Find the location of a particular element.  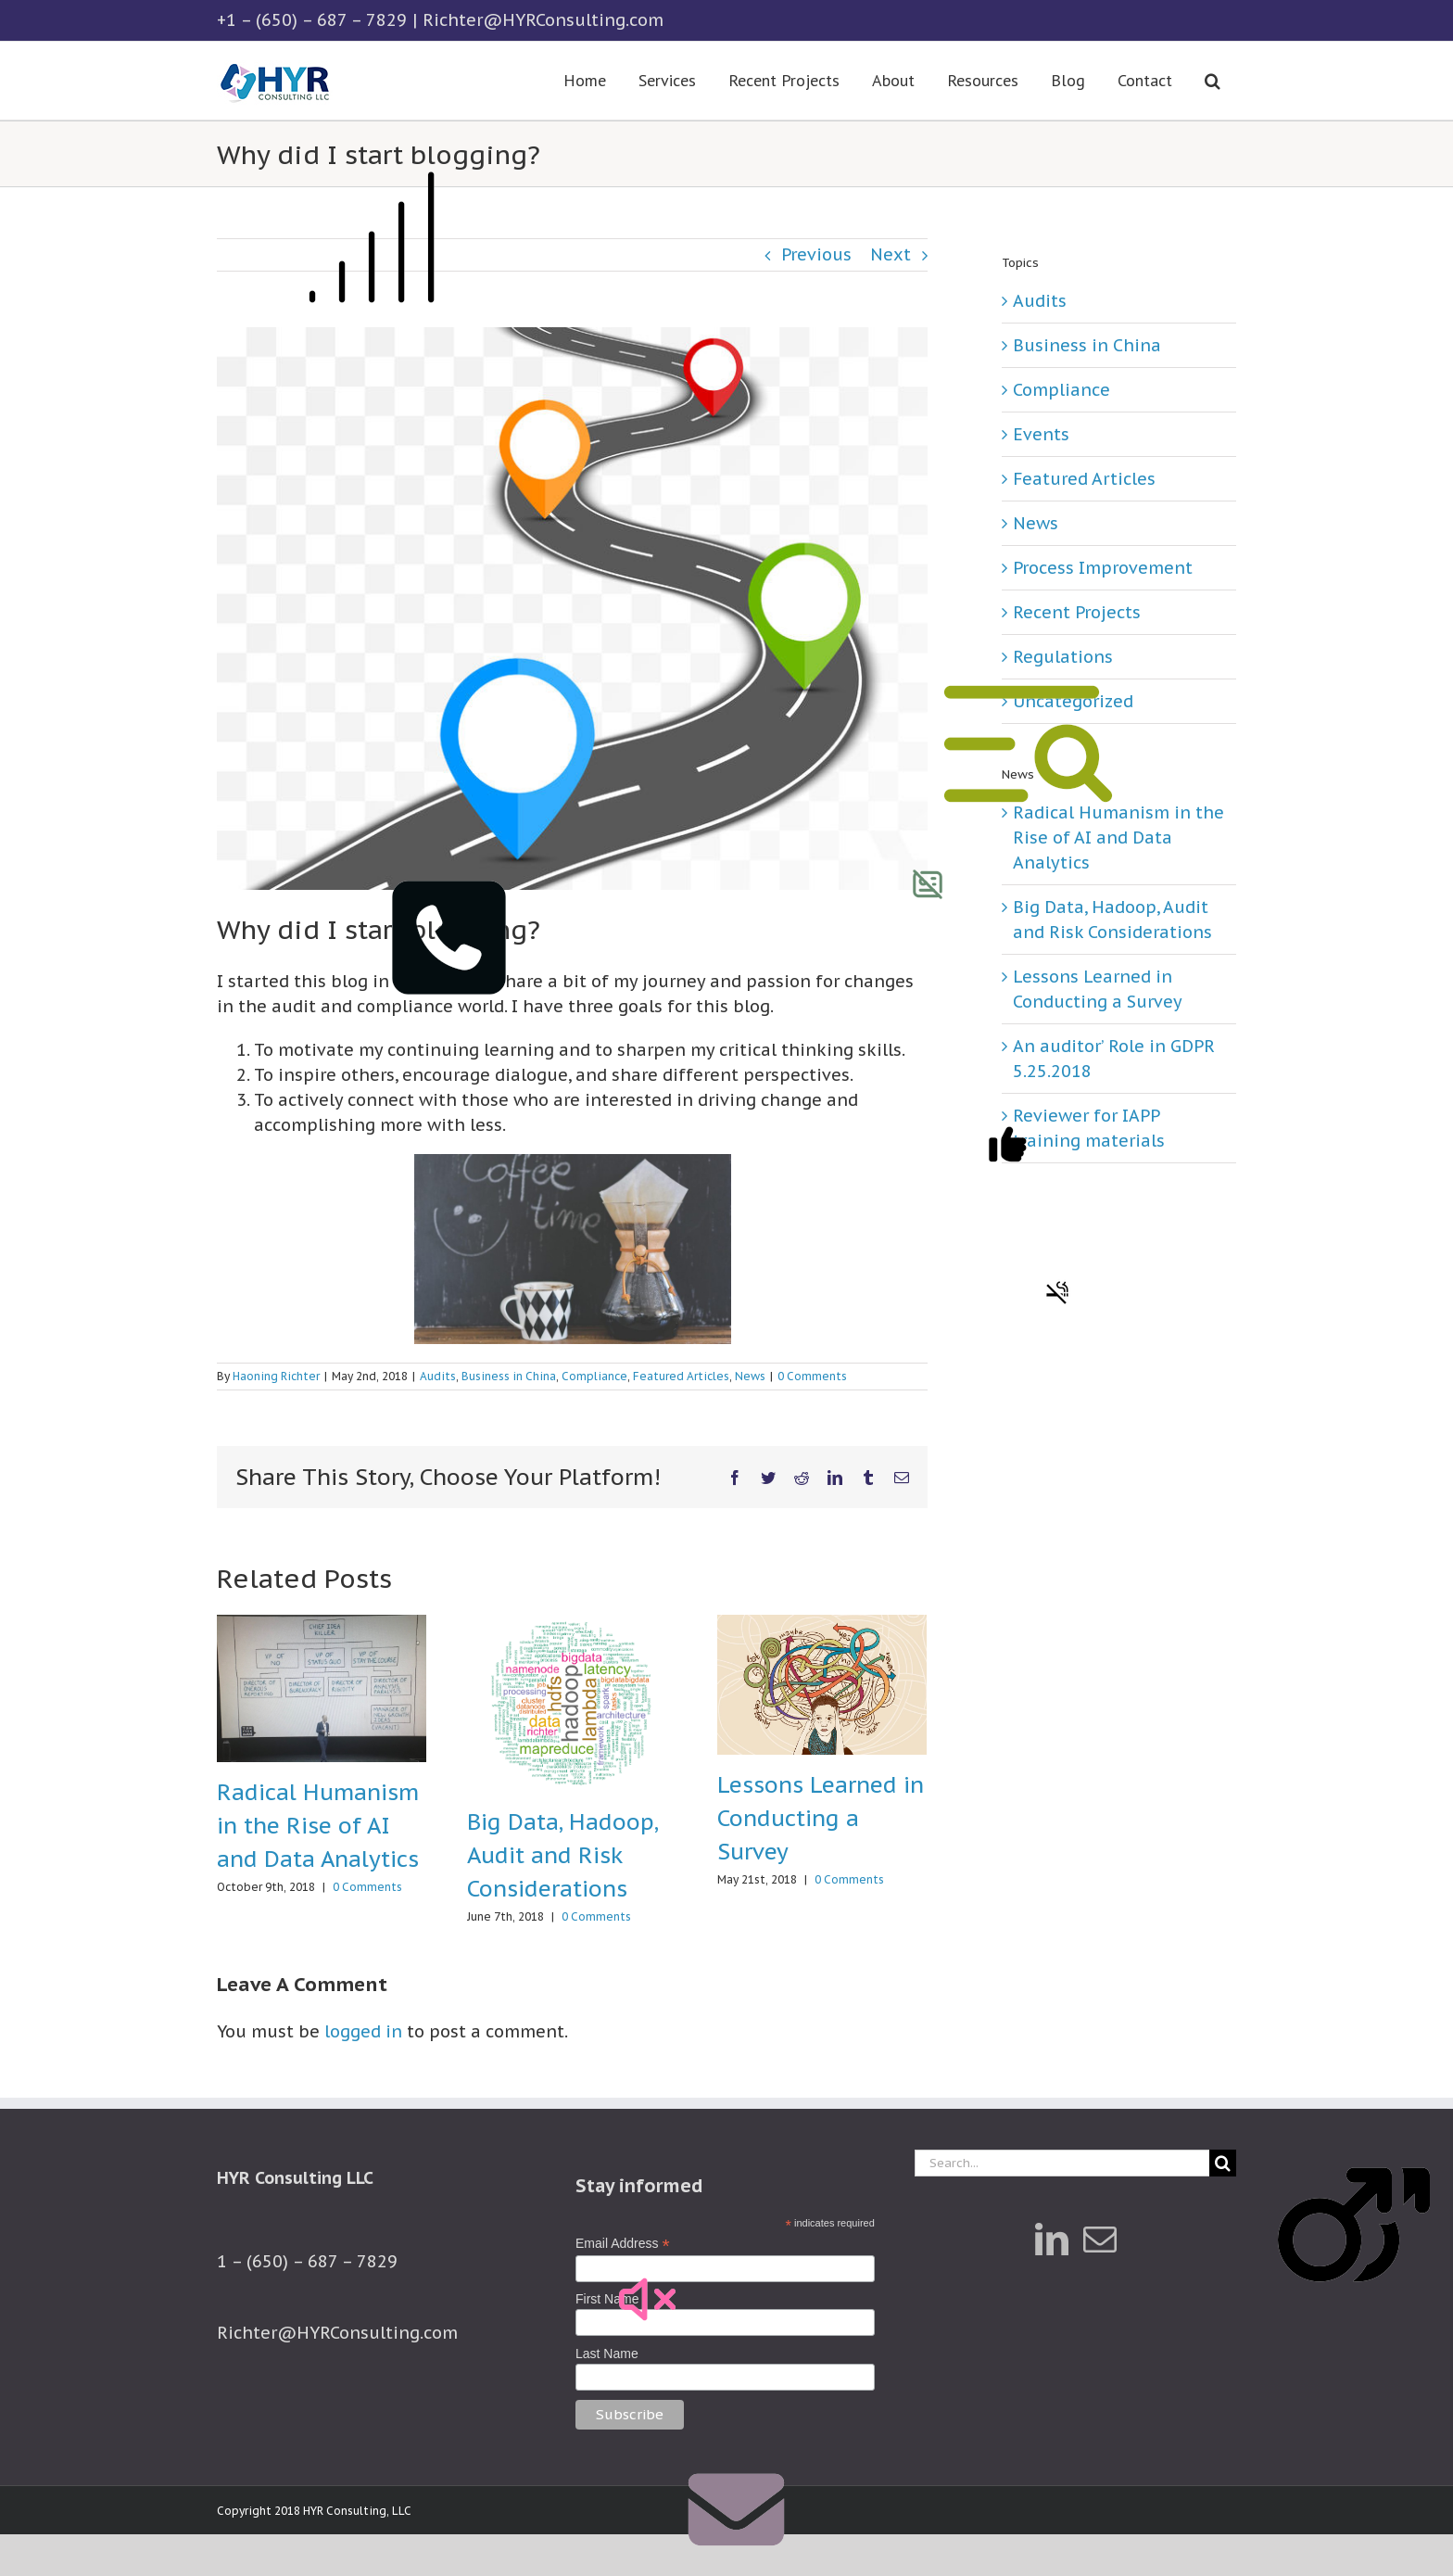

disable identity verification is located at coordinates (928, 884).